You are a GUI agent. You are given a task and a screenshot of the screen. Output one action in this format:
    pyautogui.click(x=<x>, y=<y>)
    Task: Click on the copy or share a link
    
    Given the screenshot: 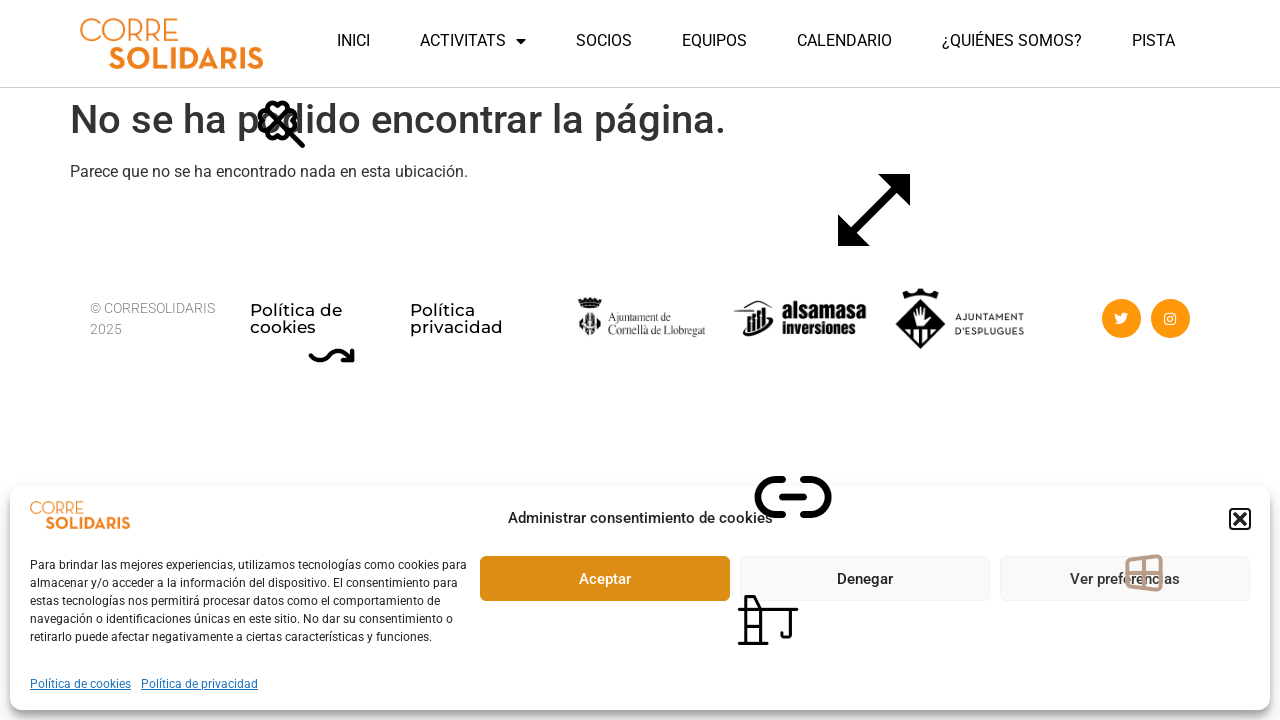 What is the action you would take?
    pyautogui.click(x=793, y=497)
    